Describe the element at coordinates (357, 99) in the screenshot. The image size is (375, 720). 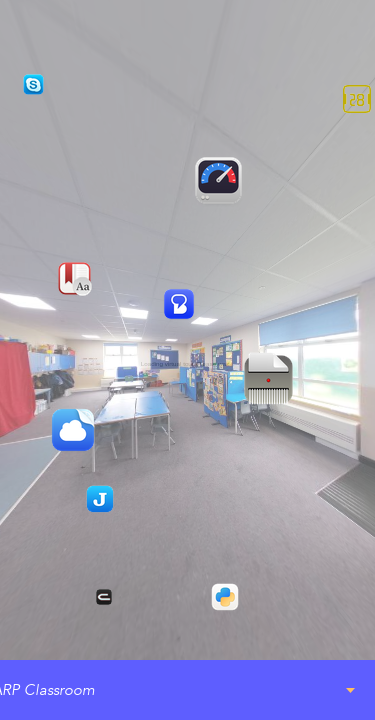
I see `open the calendar app` at that location.